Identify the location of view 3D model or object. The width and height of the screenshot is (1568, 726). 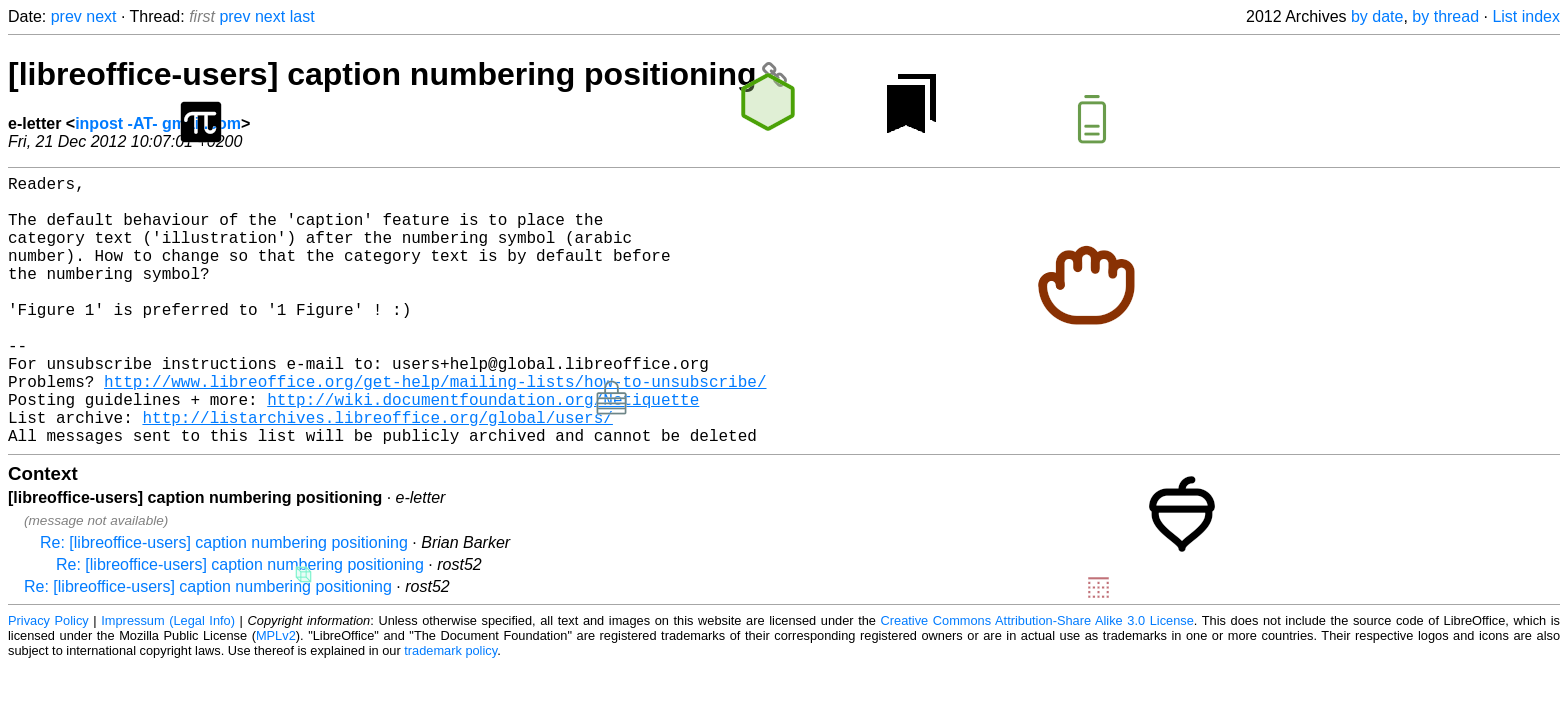
(303, 574).